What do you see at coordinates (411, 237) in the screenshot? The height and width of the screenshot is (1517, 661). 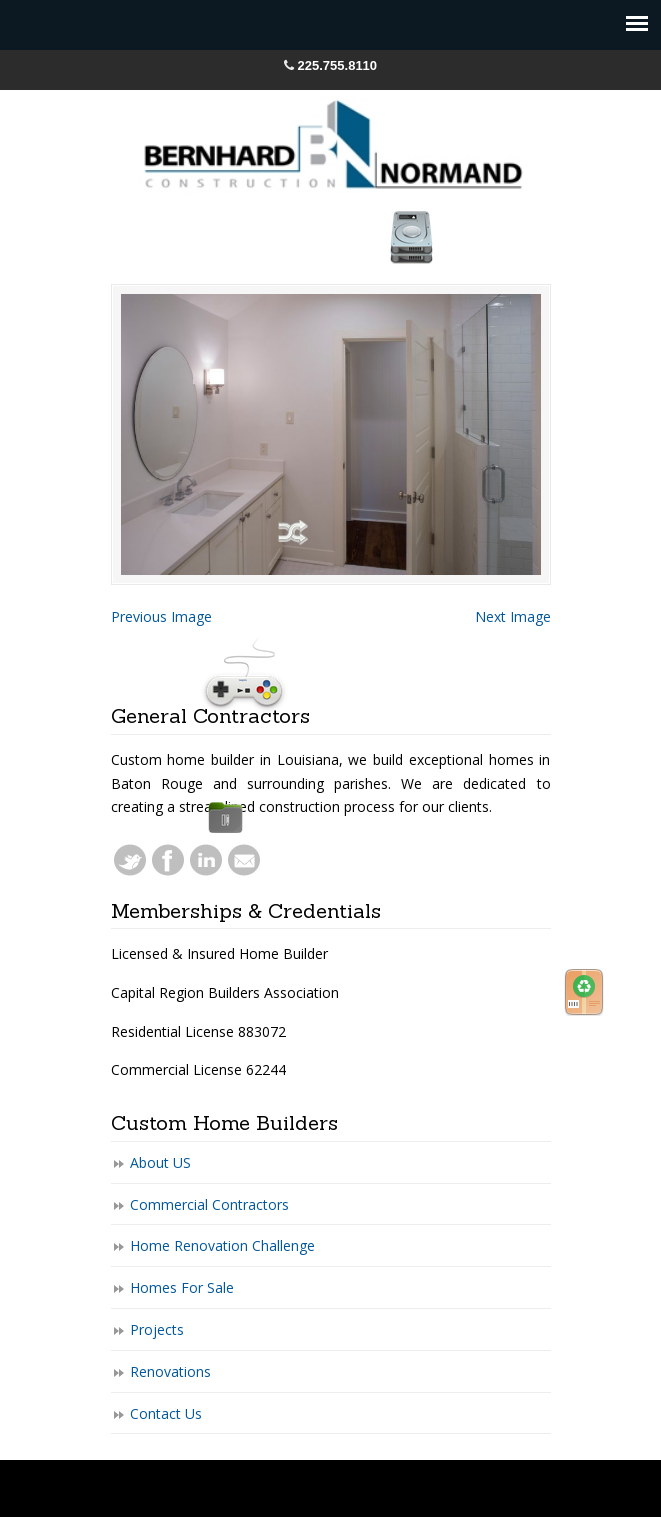 I see `access multiple connected storage drives` at bounding box center [411, 237].